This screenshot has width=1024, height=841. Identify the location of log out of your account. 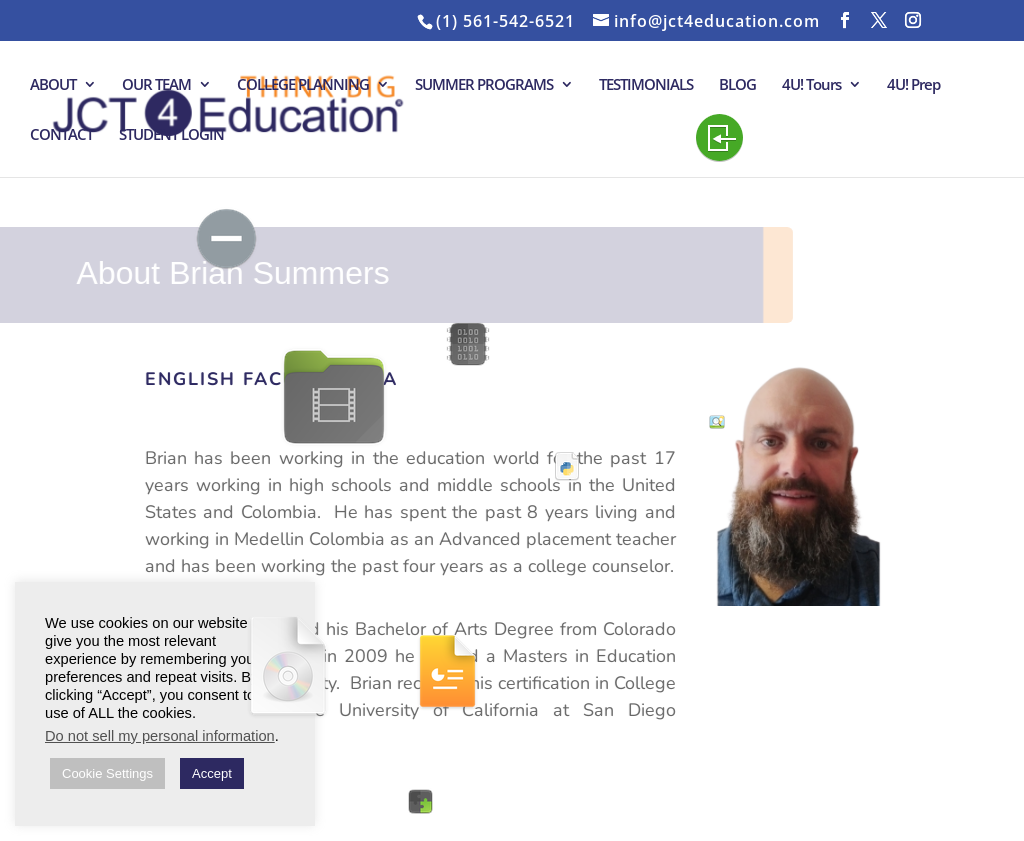
(720, 138).